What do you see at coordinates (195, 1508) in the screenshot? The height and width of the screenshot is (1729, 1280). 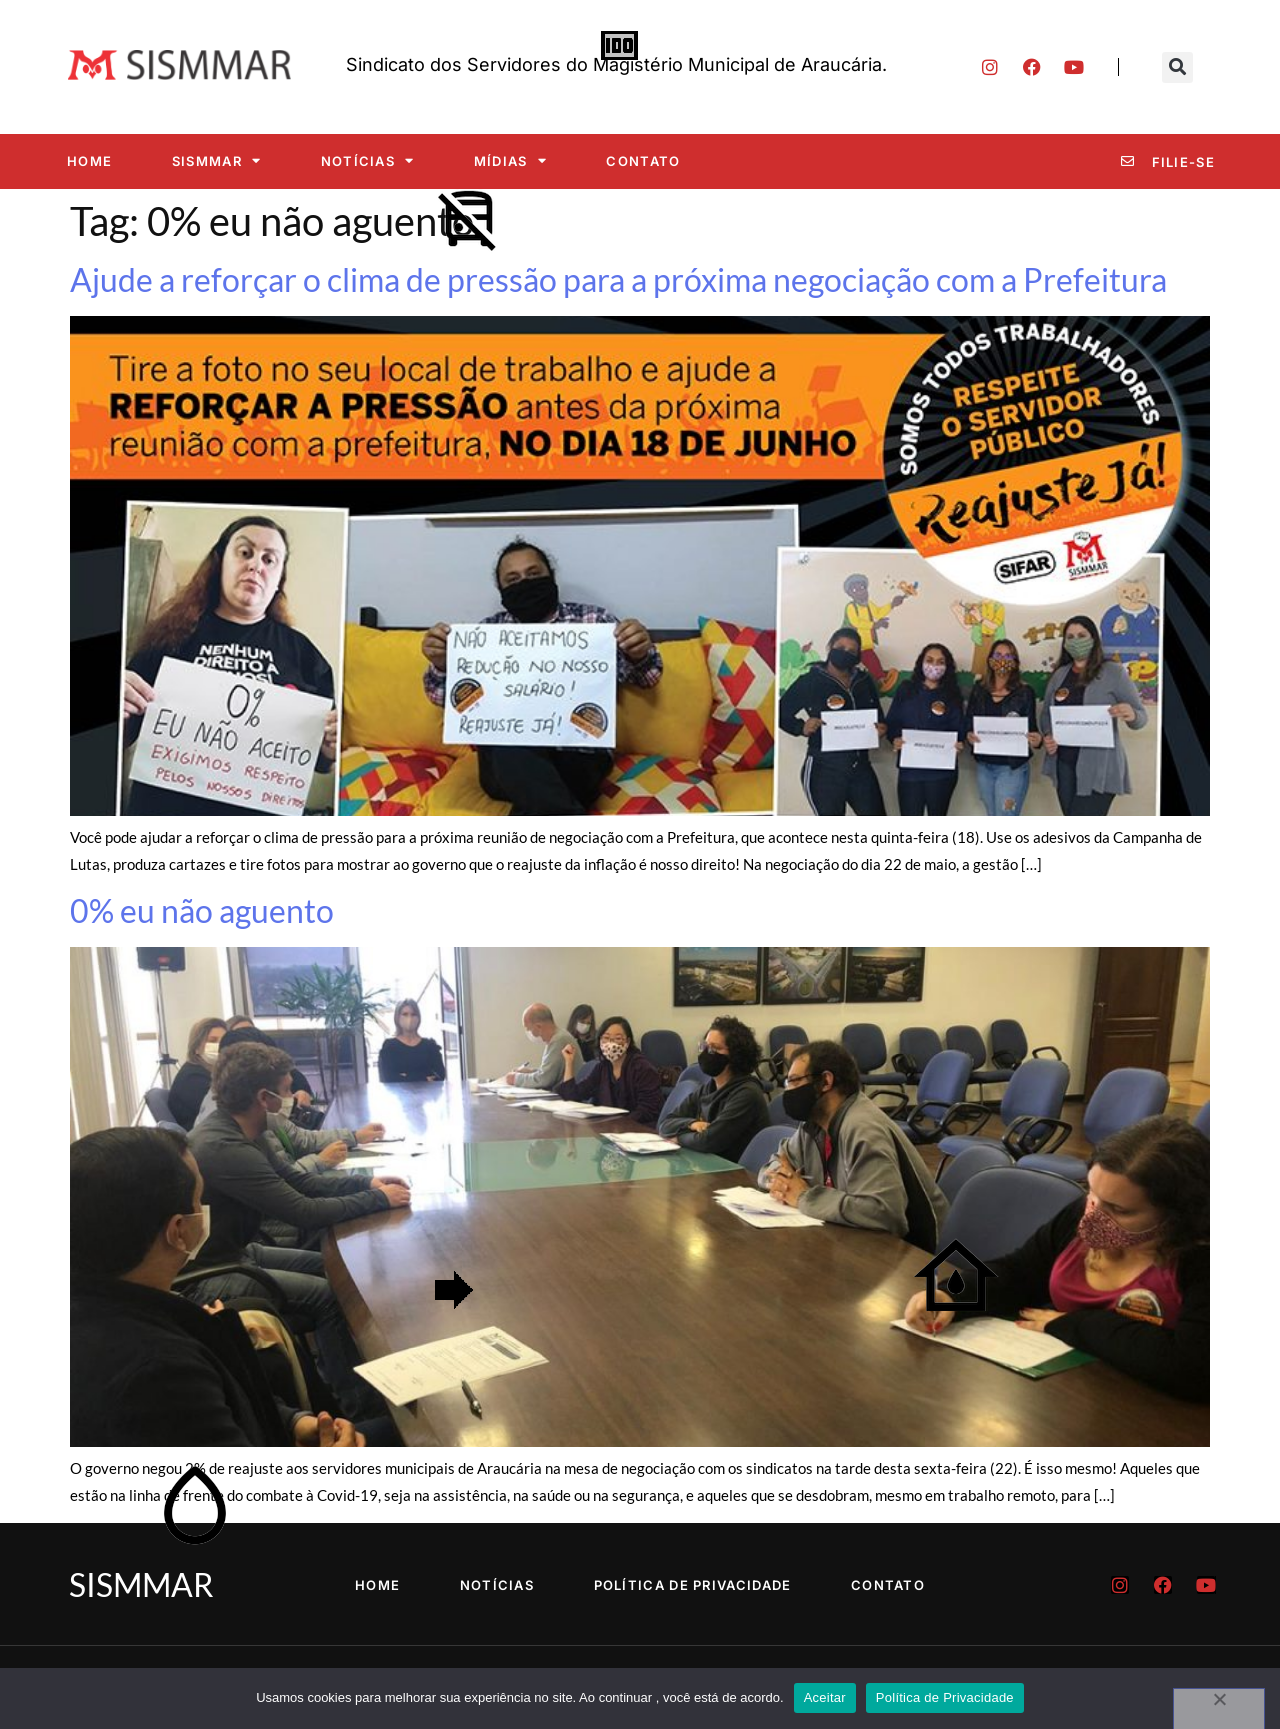 I see `indicates water or liquid-related settings` at bounding box center [195, 1508].